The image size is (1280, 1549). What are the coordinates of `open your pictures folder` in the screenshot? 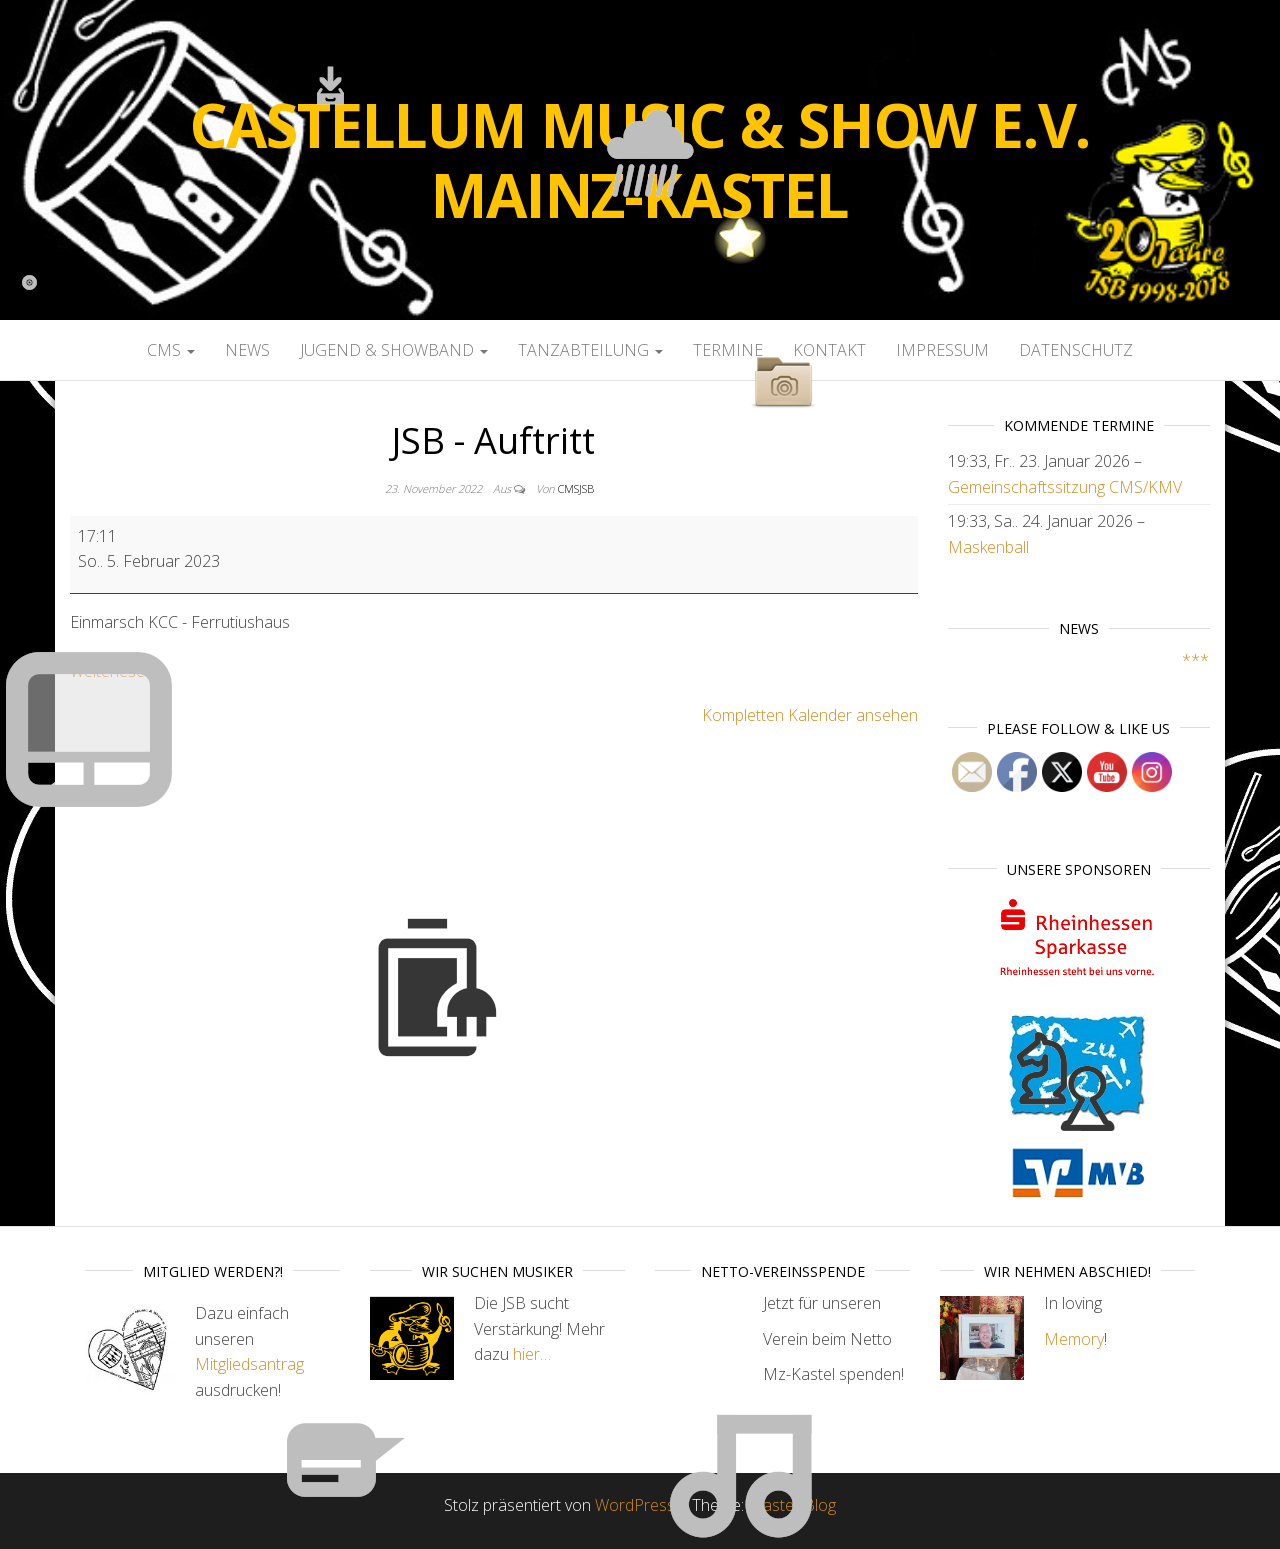 It's located at (783, 384).